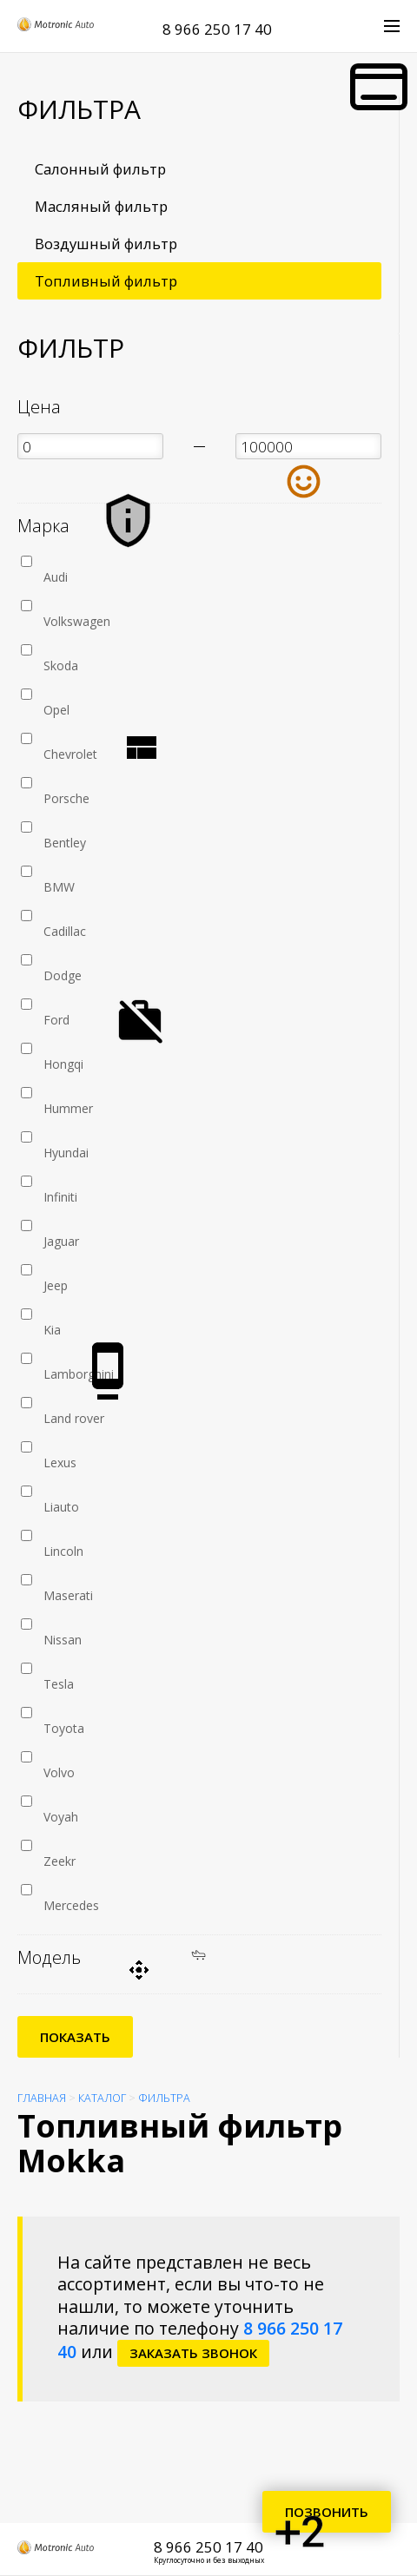 The image size is (417, 2576). What do you see at coordinates (141, 748) in the screenshot?
I see `switch to compact view mode` at bounding box center [141, 748].